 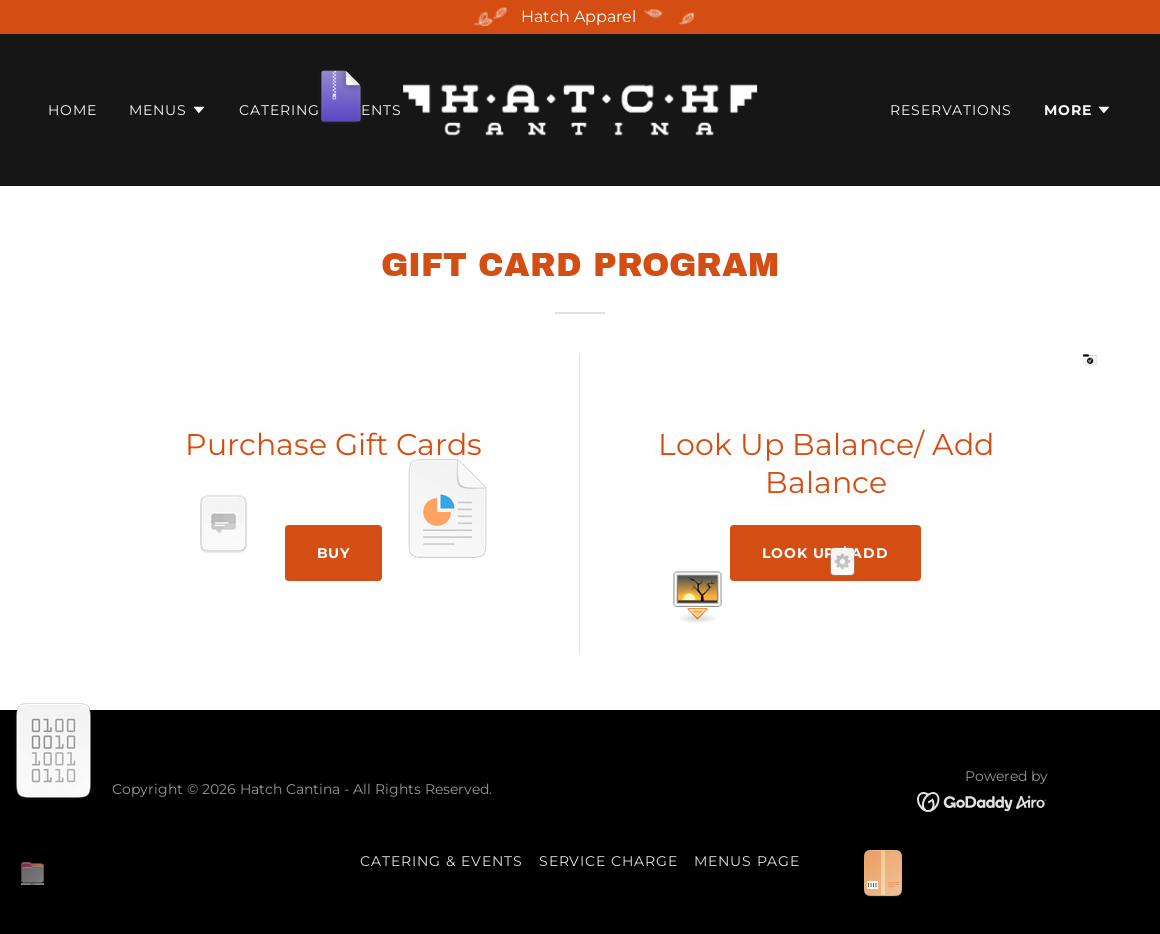 What do you see at coordinates (842, 561) in the screenshot?
I see `a desktop application shortcut file` at bounding box center [842, 561].